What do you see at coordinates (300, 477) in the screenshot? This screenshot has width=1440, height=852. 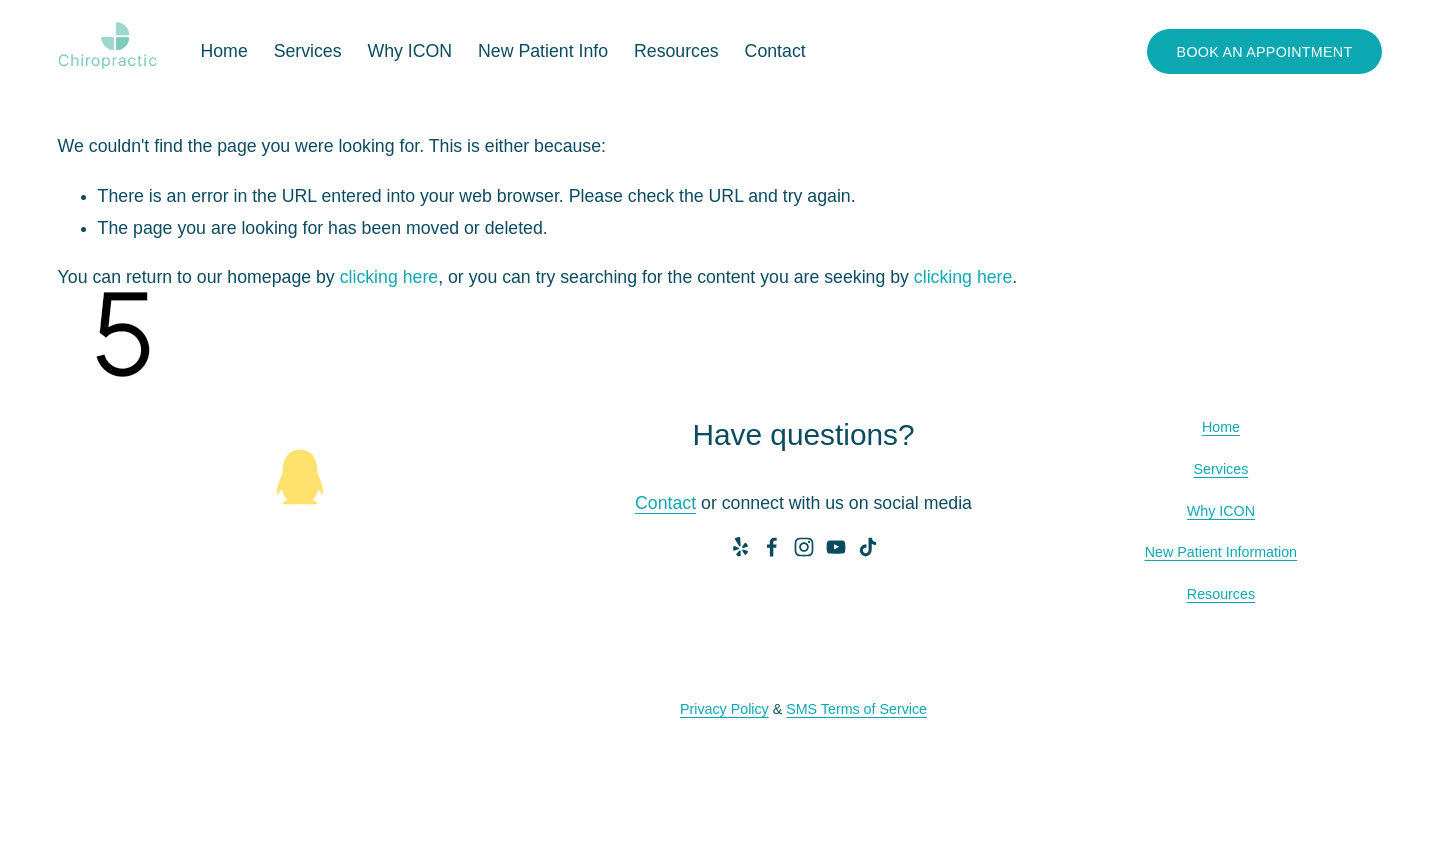 I see `open QQ messenger app` at bounding box center [300, 477].